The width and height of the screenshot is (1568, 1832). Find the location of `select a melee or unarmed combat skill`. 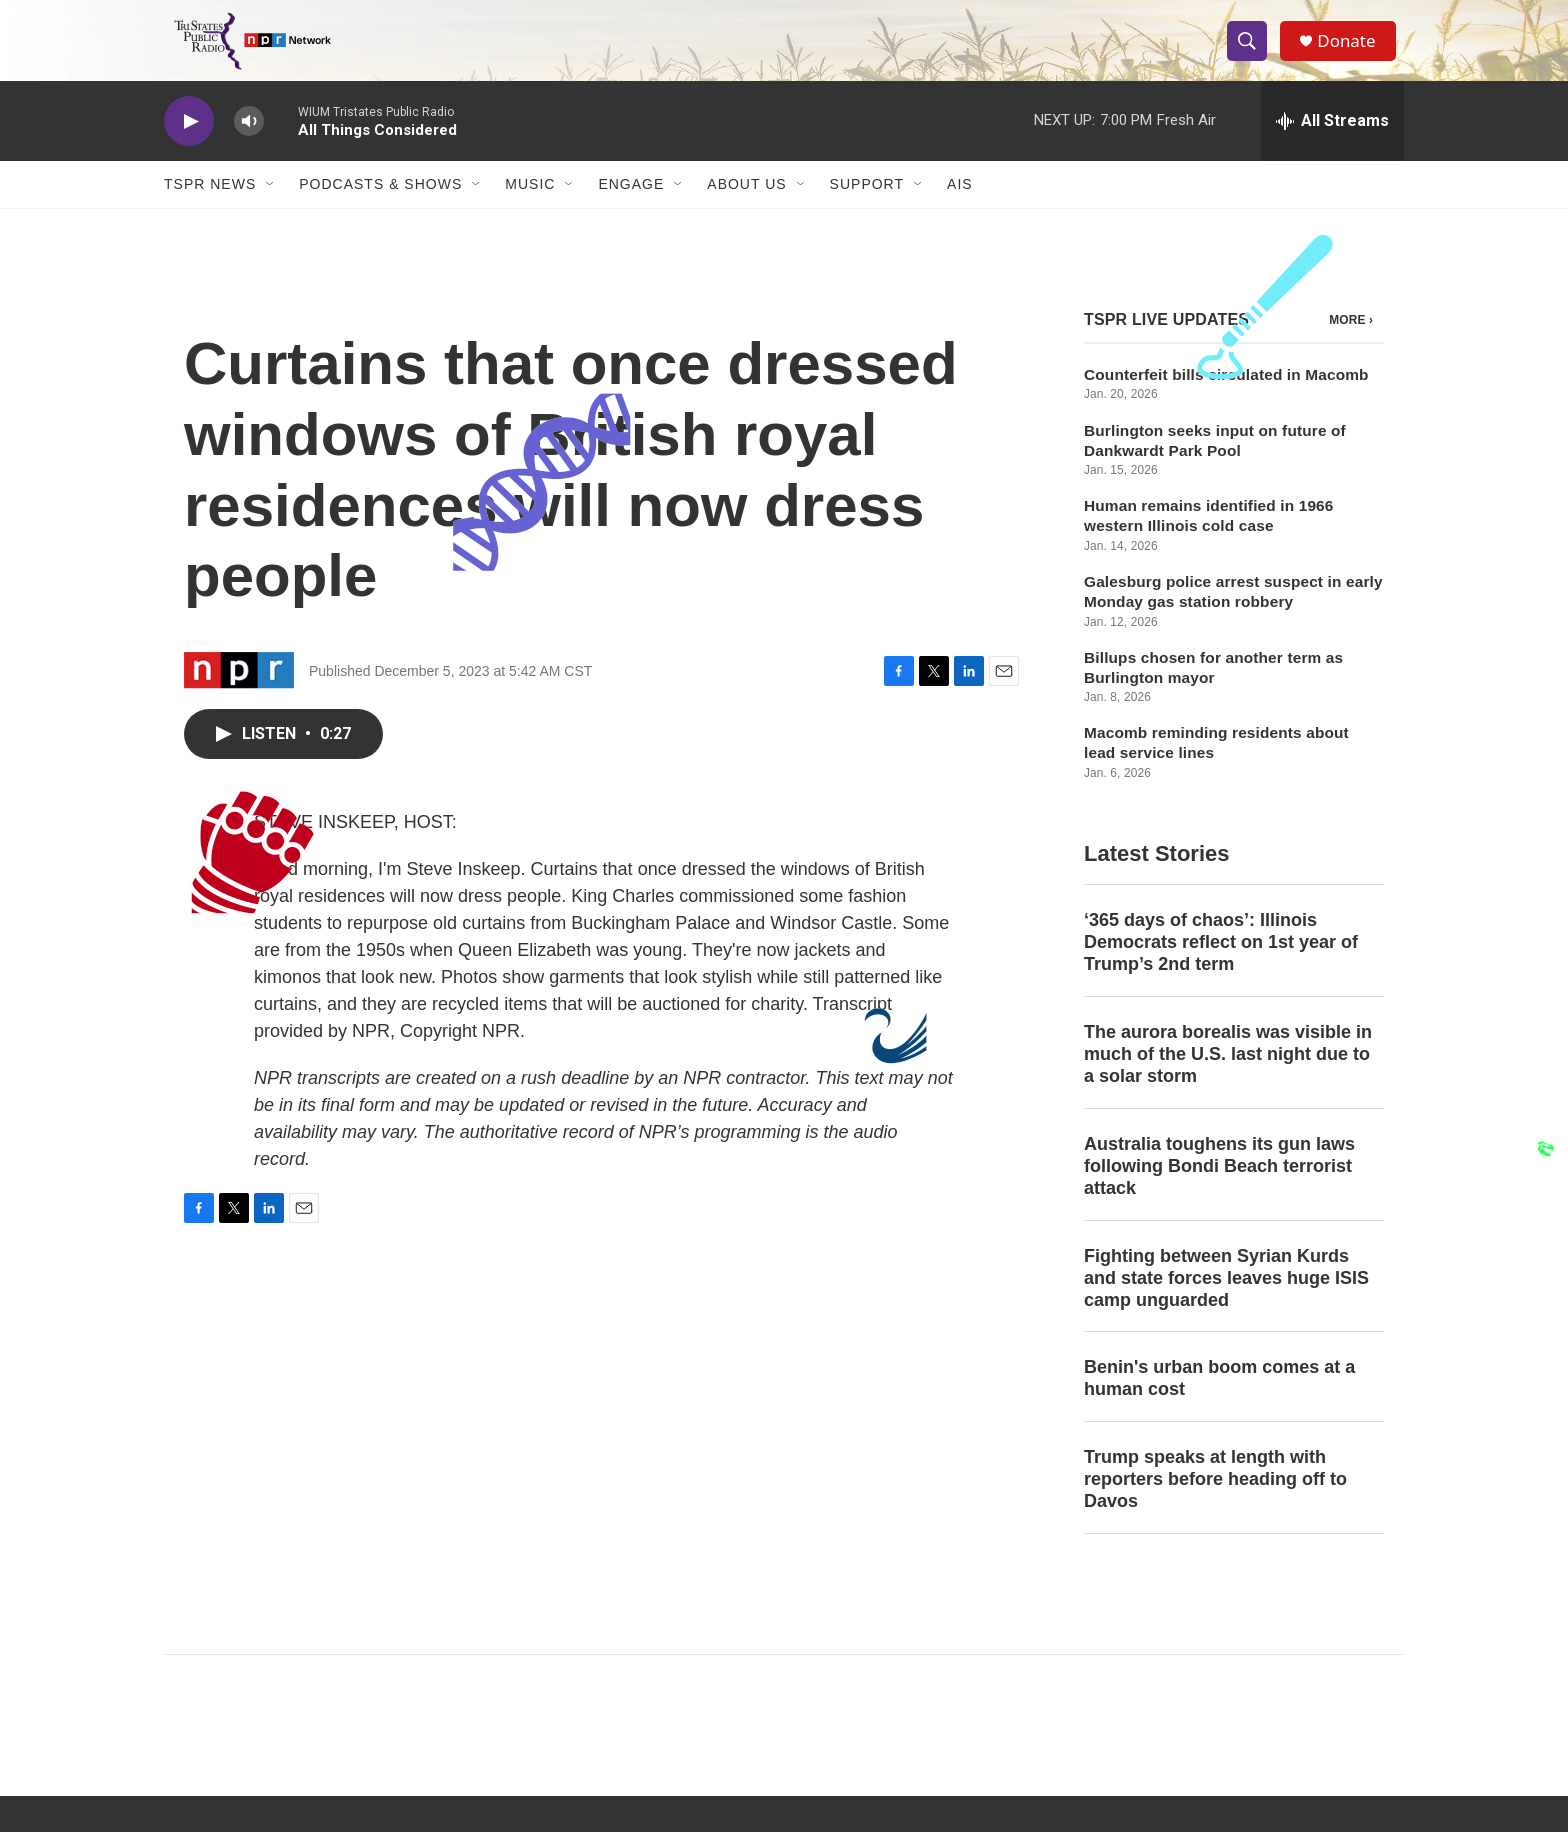

select a melee or unarmed combat skill is located at coordinates (253, 852).